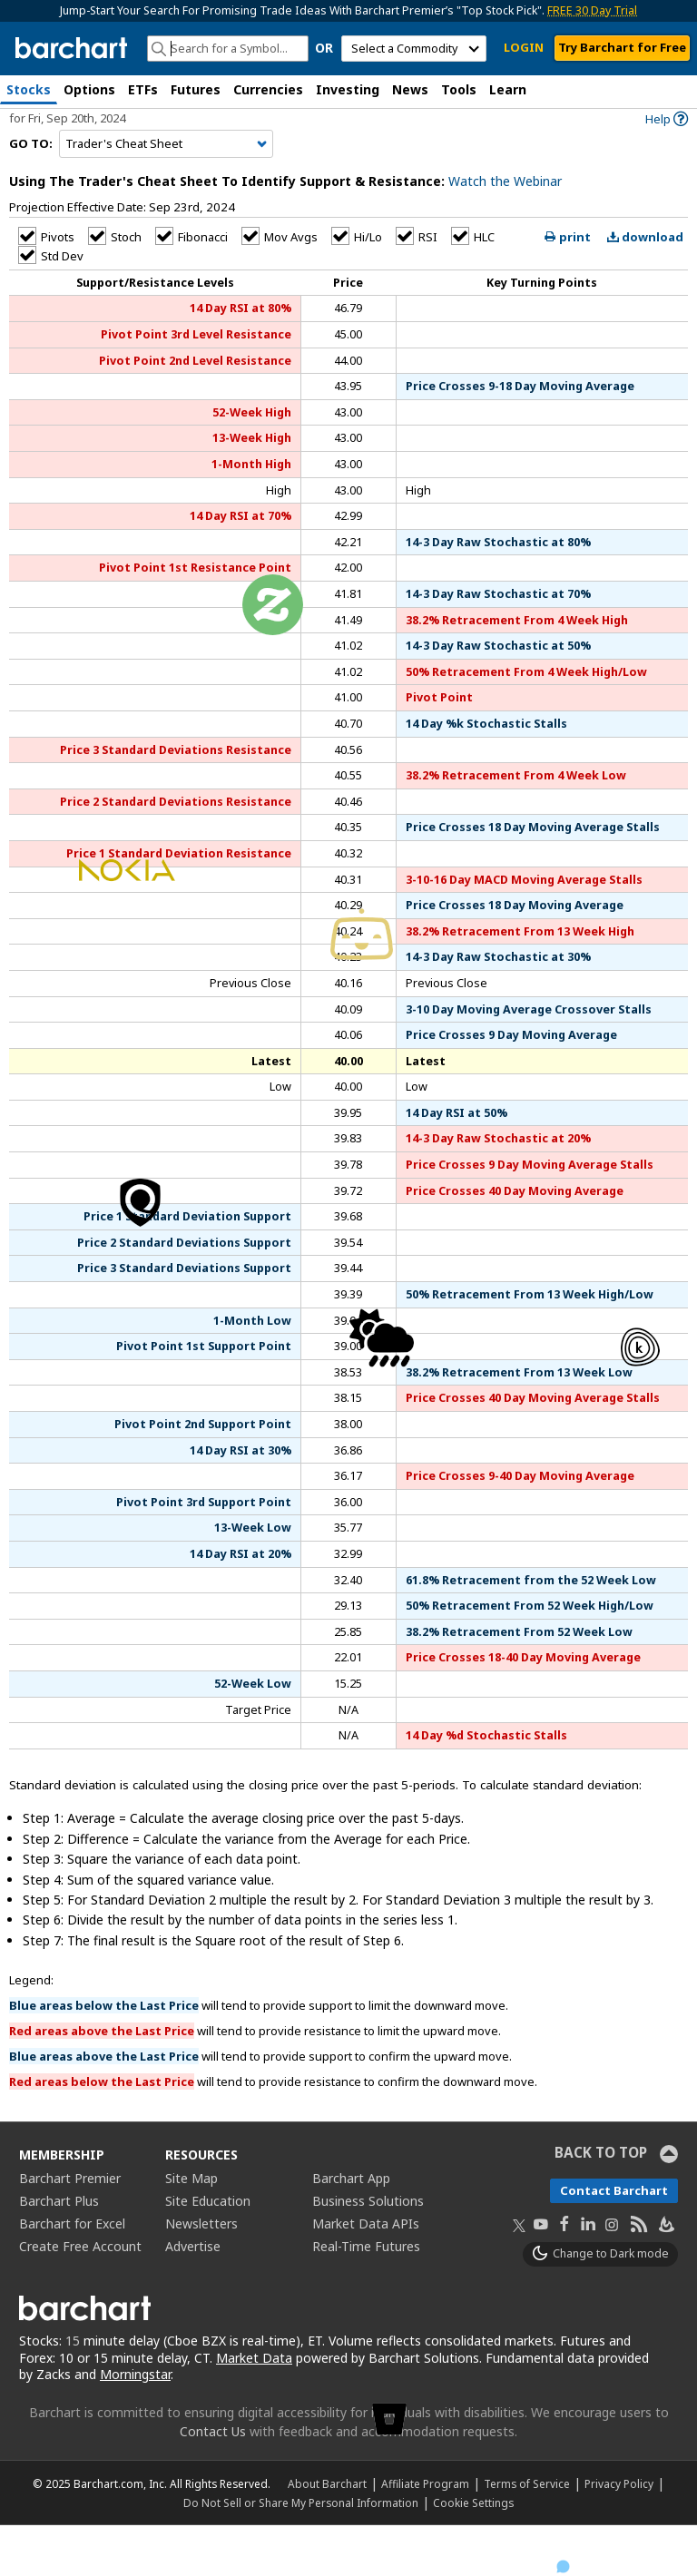 The width and height of the screenshot is (697, 2576). Describe the element at coordinates (389, 2419) in the screenshot. I see `open Bitbucket repository` at that location.